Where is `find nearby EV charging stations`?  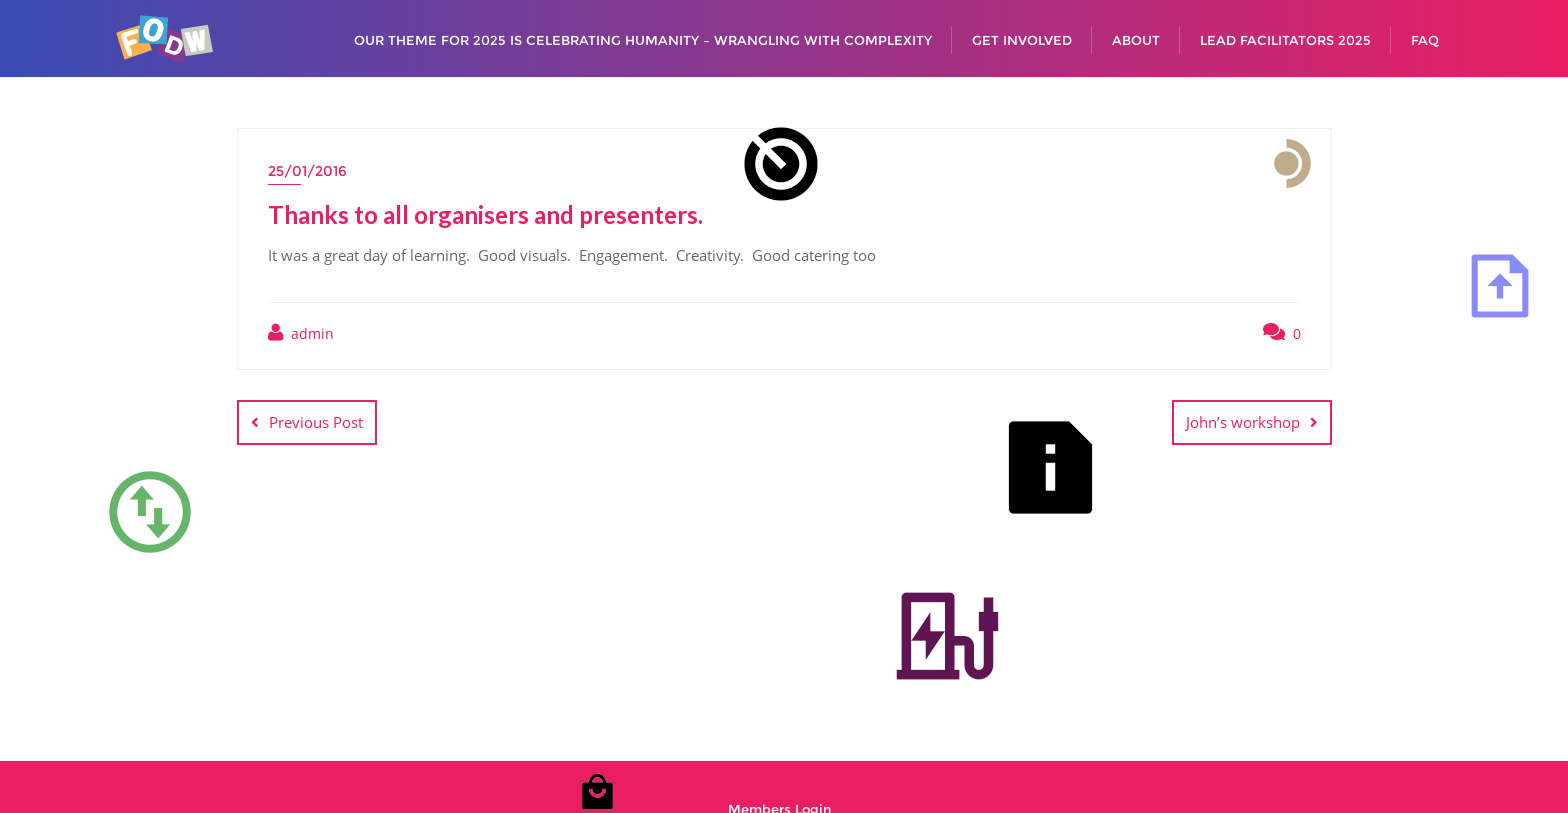 find nearby EV charging stations is located at coordinates (945, 636).